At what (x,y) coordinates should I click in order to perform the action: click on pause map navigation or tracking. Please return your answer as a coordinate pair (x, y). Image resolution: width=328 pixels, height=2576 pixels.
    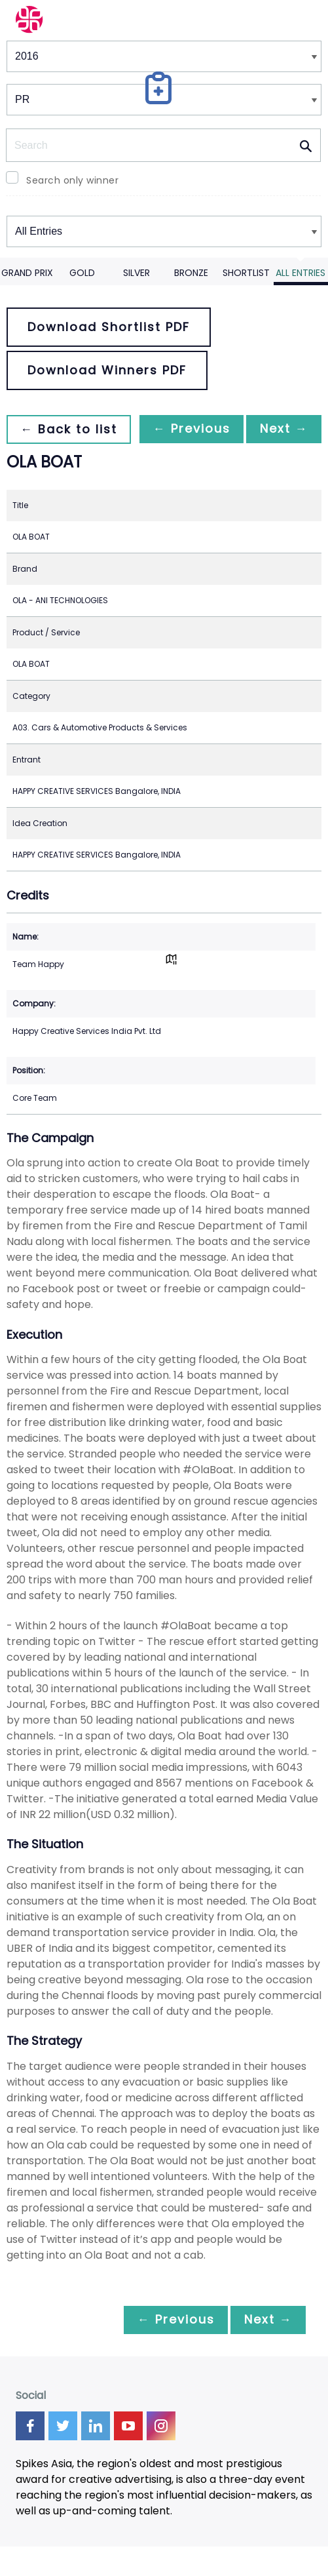
    Looking at the image, I should click on (171, 959).